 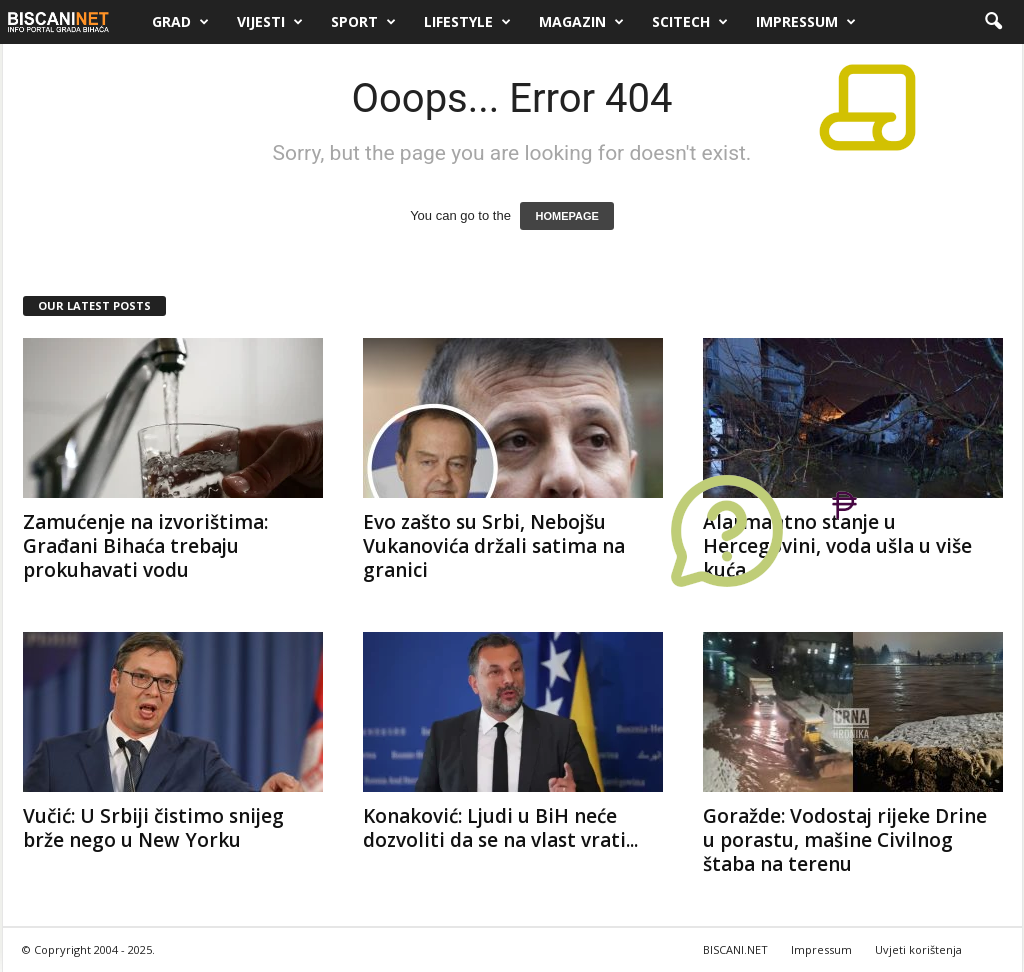 What do you see at coordinates (844, 505) in the screenshot?
I see `indicates philippine peso currency` at bounding box center [844, 505].